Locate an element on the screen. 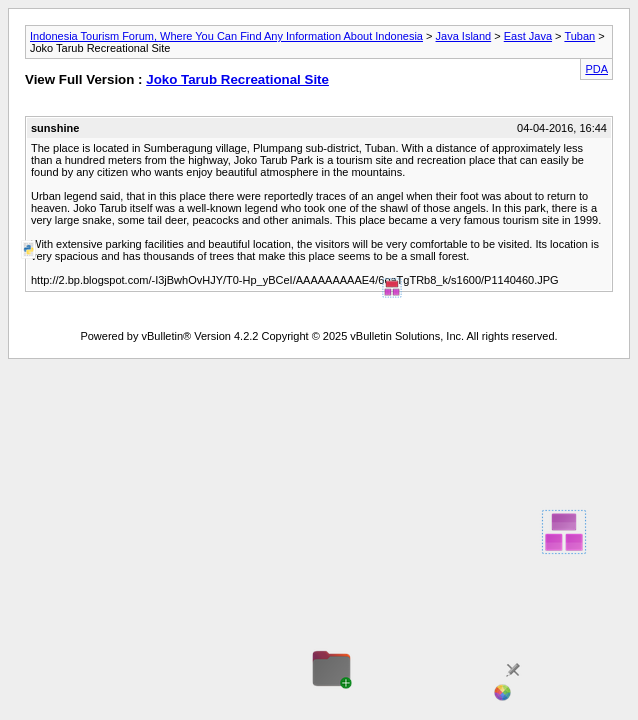  create a new folder is located at coordinates (331, 668).